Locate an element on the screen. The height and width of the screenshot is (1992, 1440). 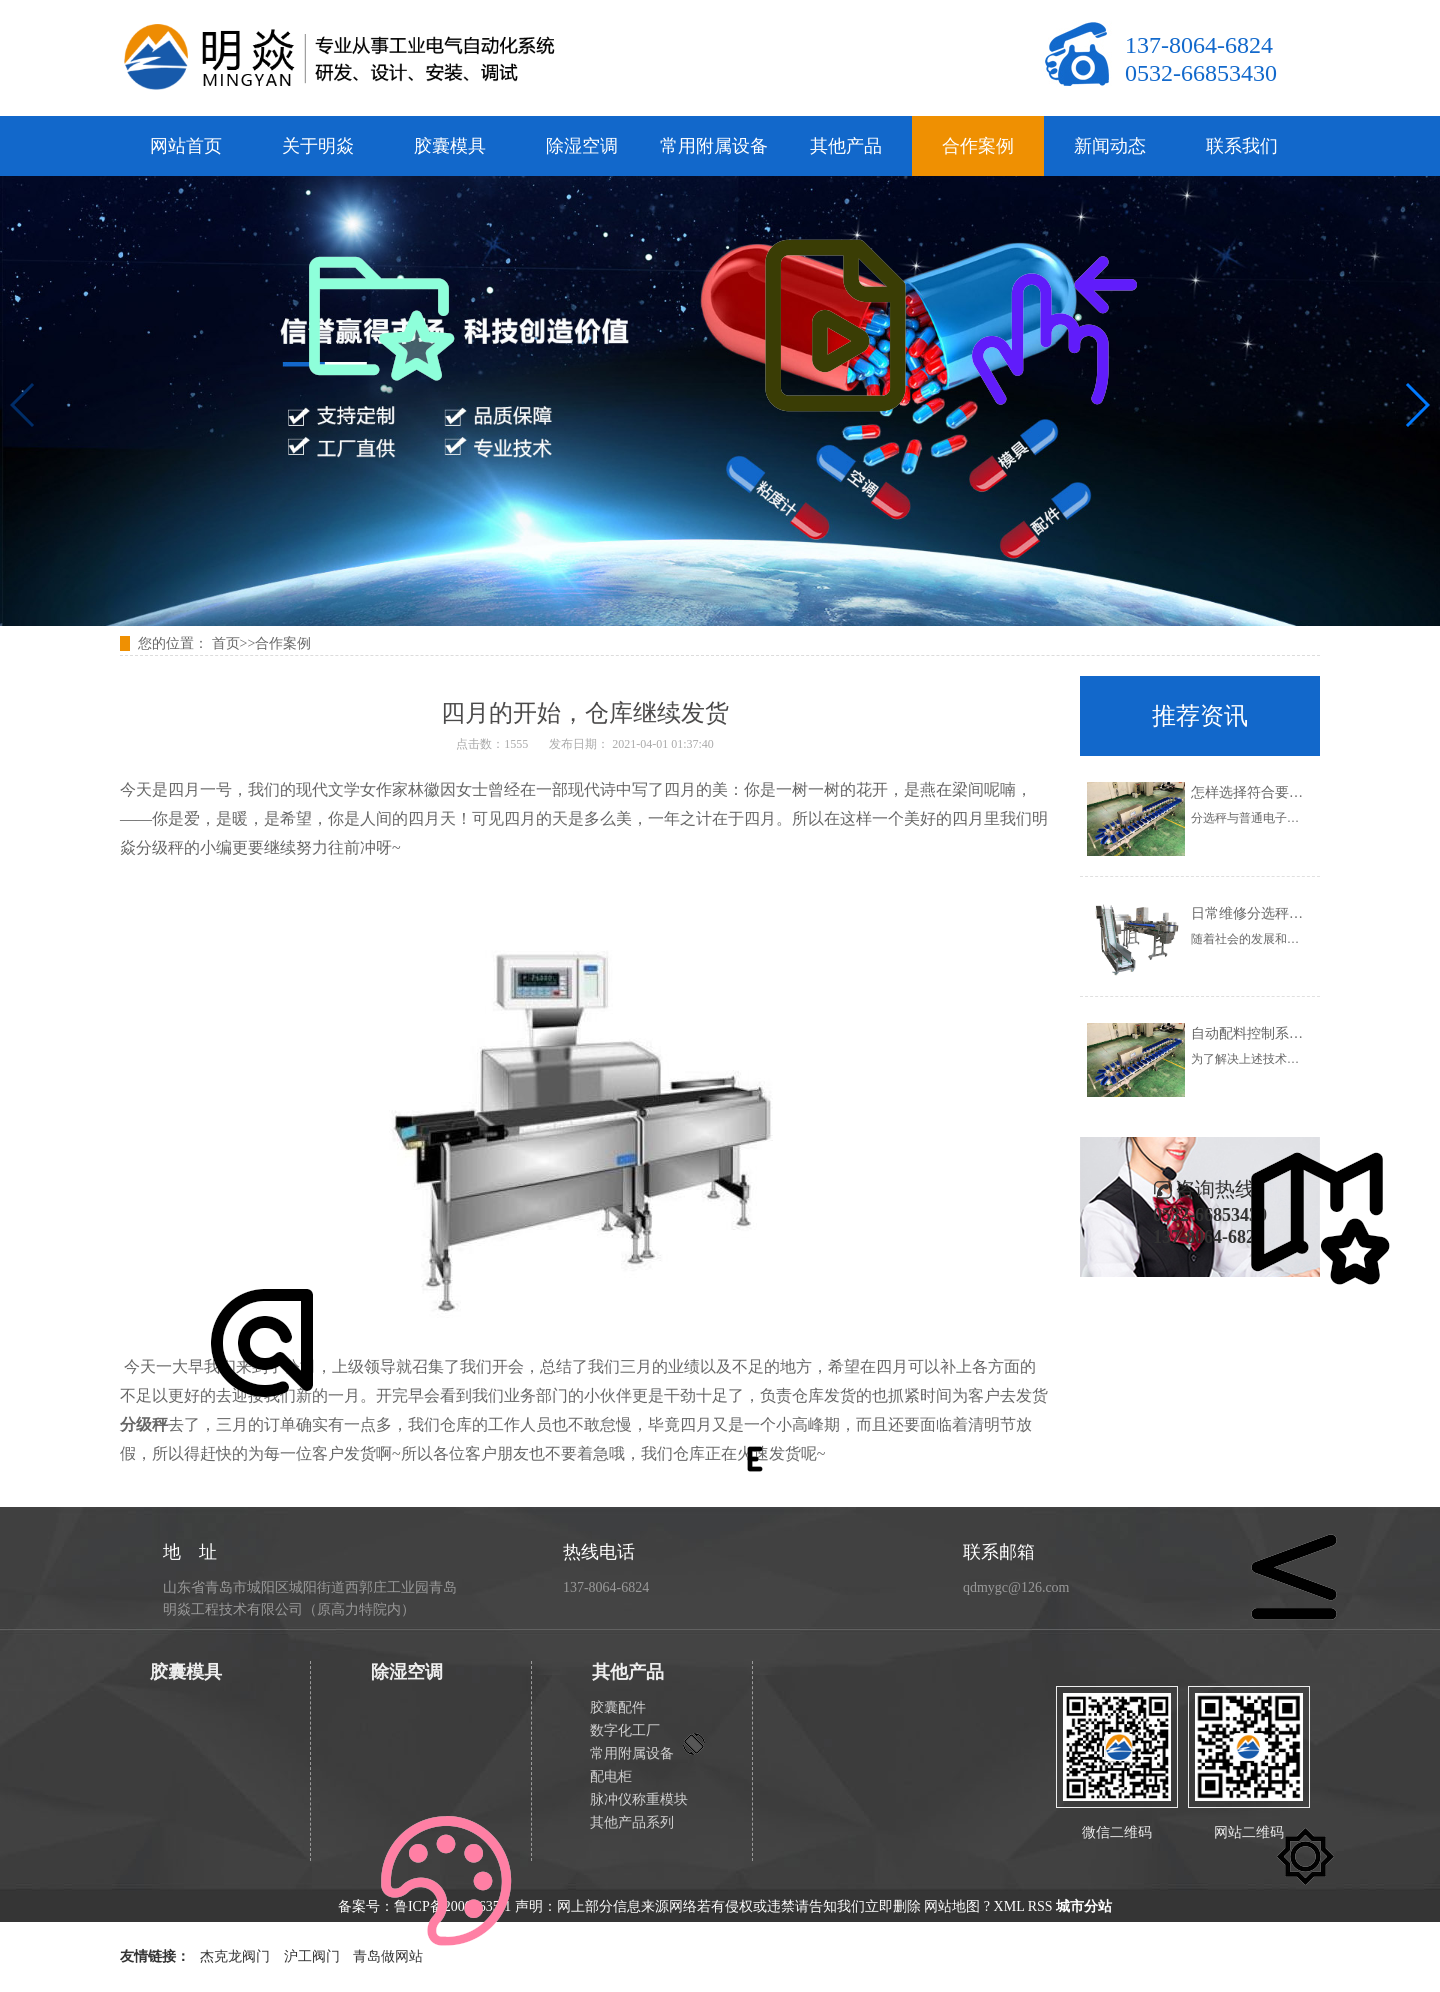
adjust screen brightness to a lower level is located at coordinates (1305, 1856).